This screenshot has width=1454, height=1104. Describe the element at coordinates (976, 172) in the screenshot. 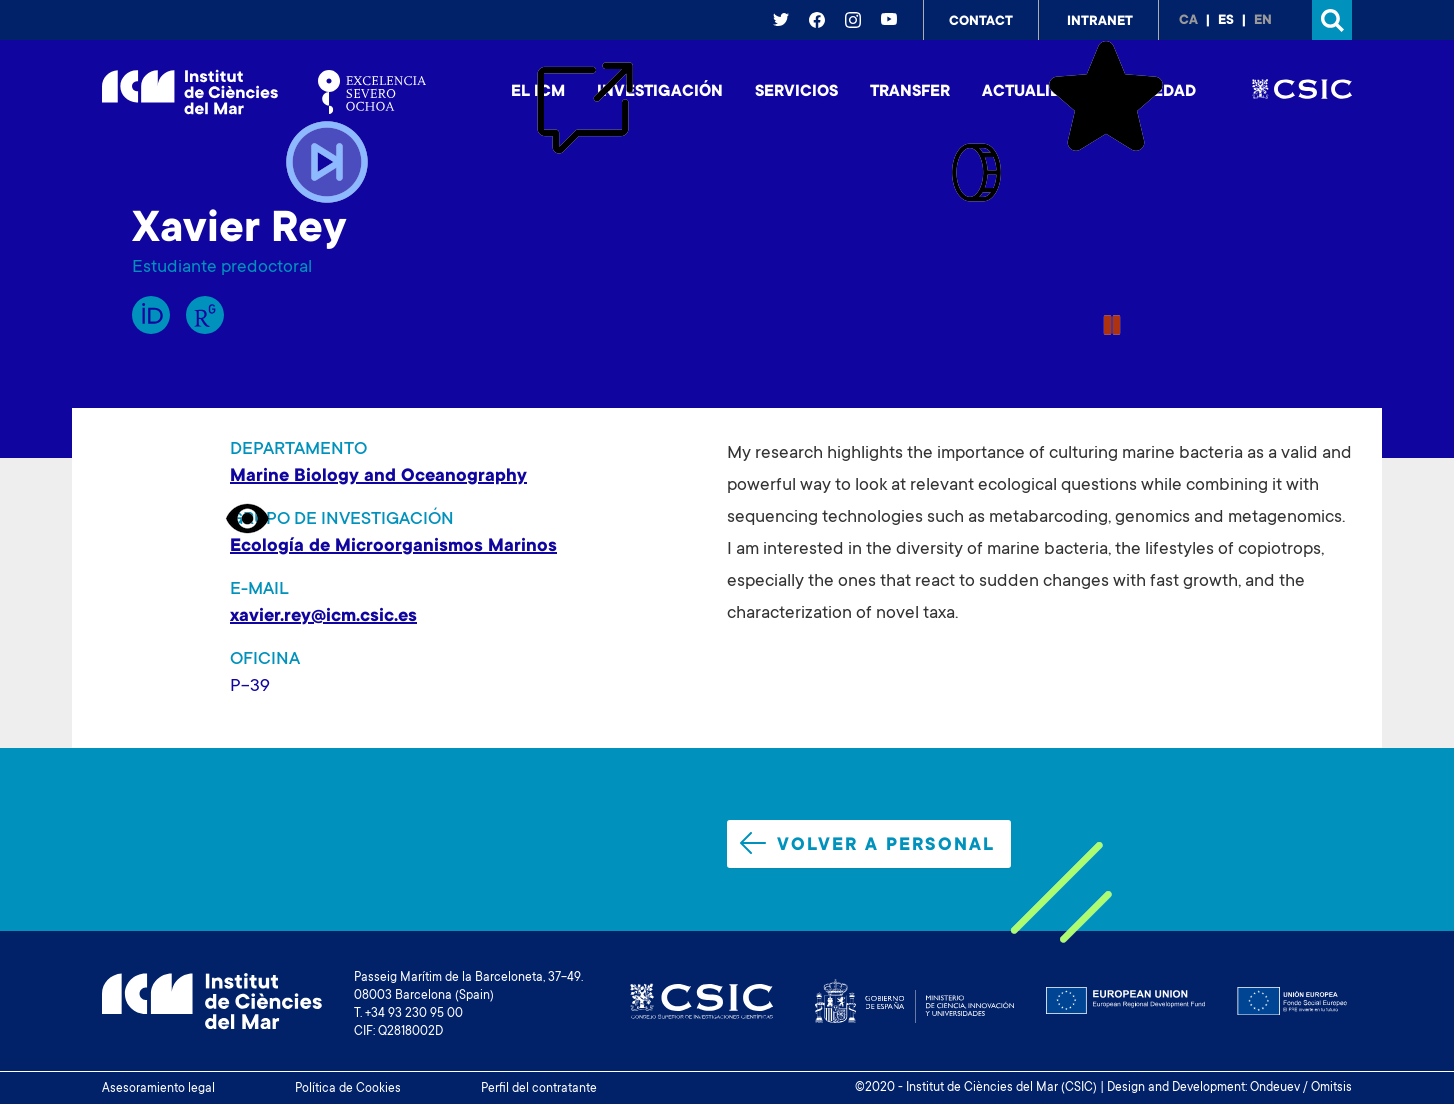

I see `view account balance or currency` at that location.